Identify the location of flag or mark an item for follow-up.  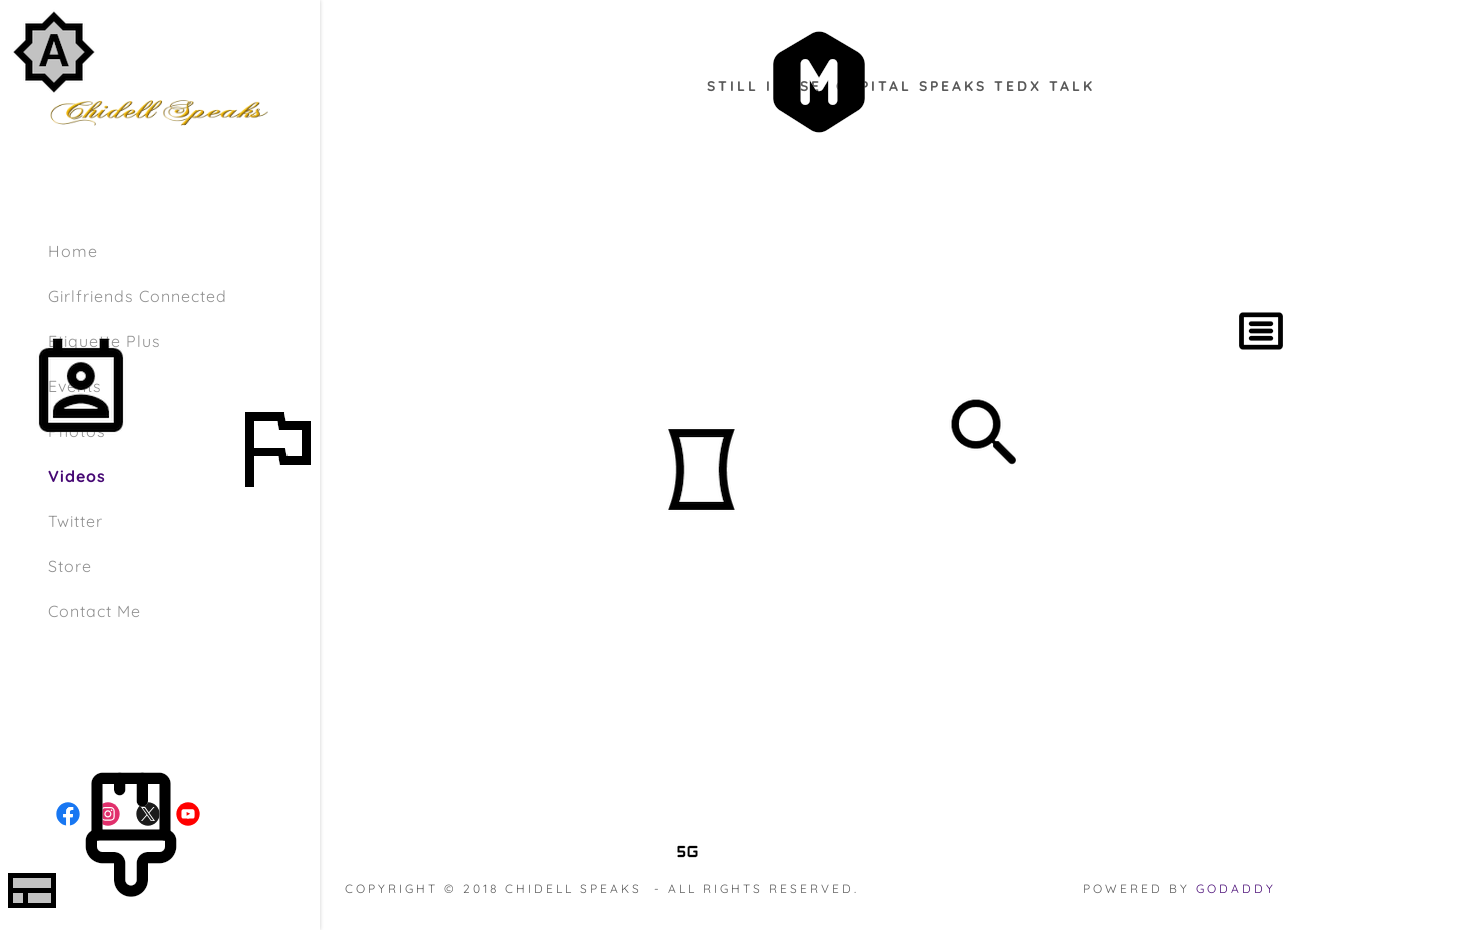
(275, 447).